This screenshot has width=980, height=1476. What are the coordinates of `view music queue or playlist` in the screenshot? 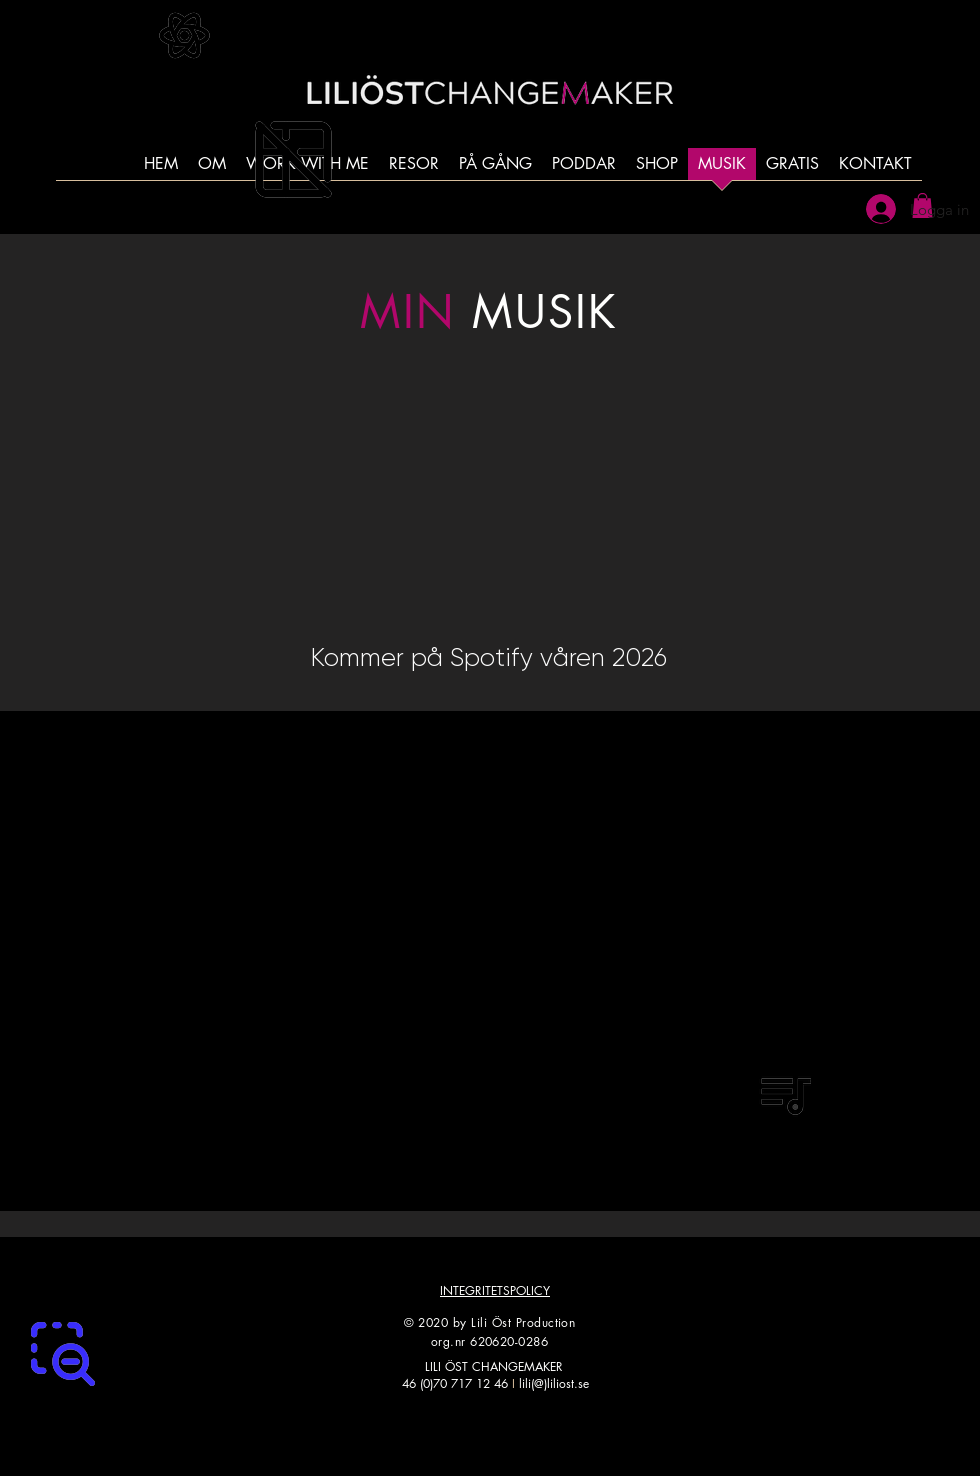 It's located at (785, 1094).